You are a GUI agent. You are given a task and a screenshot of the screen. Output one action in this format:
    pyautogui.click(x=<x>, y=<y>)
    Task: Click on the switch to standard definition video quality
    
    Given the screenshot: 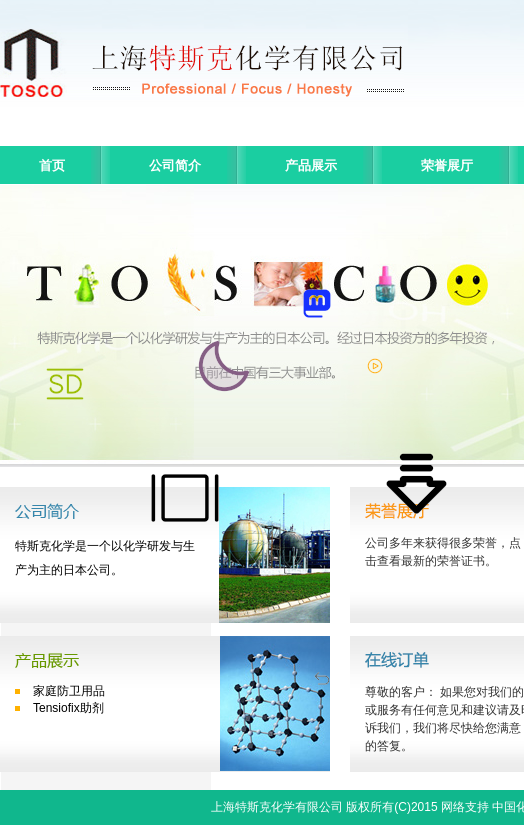 What is the action you would take?
    pyautogui.click(x=65, y=384)
    